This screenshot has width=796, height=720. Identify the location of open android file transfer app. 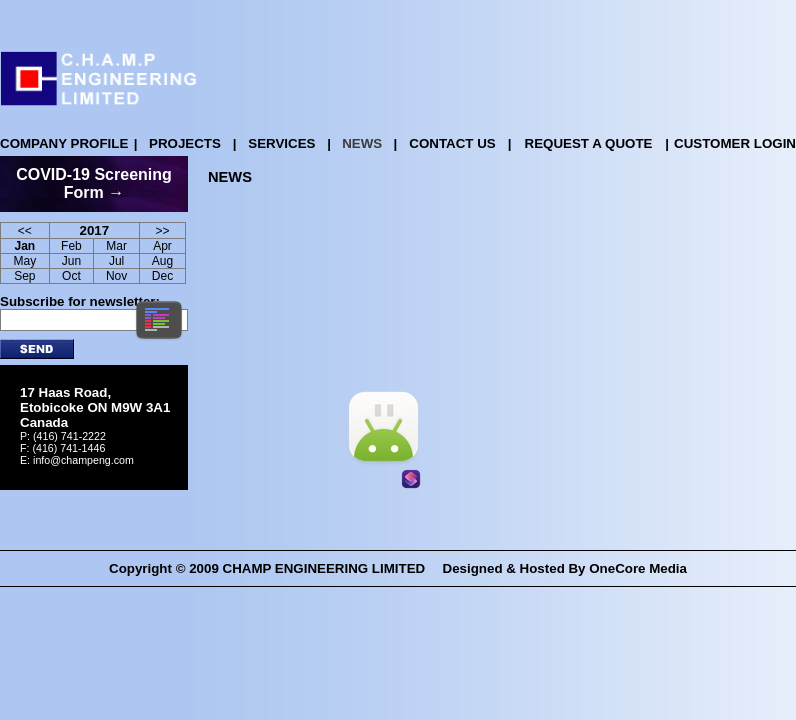
(383, 426).